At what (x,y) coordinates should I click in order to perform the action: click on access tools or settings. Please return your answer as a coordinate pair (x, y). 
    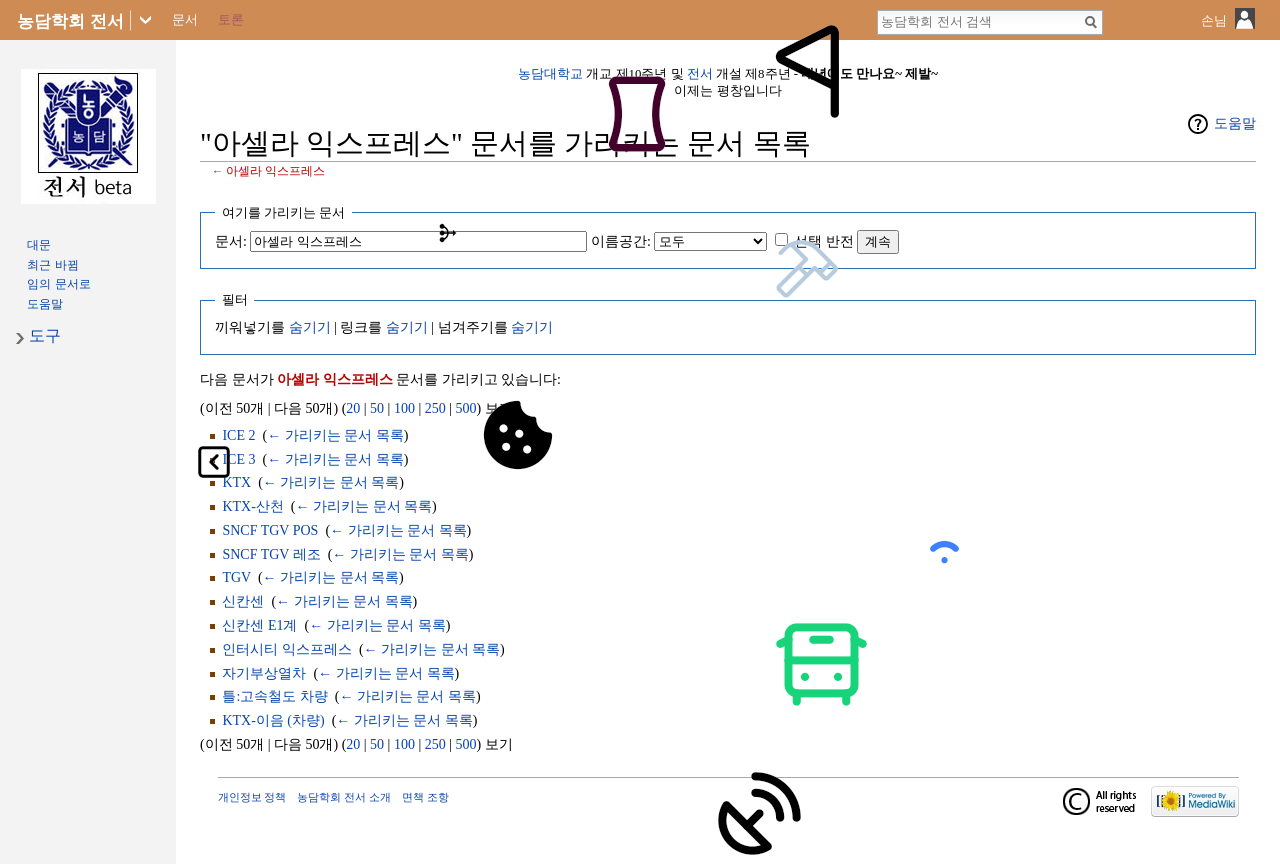
    Looking at the image, I should click on (804, 270).